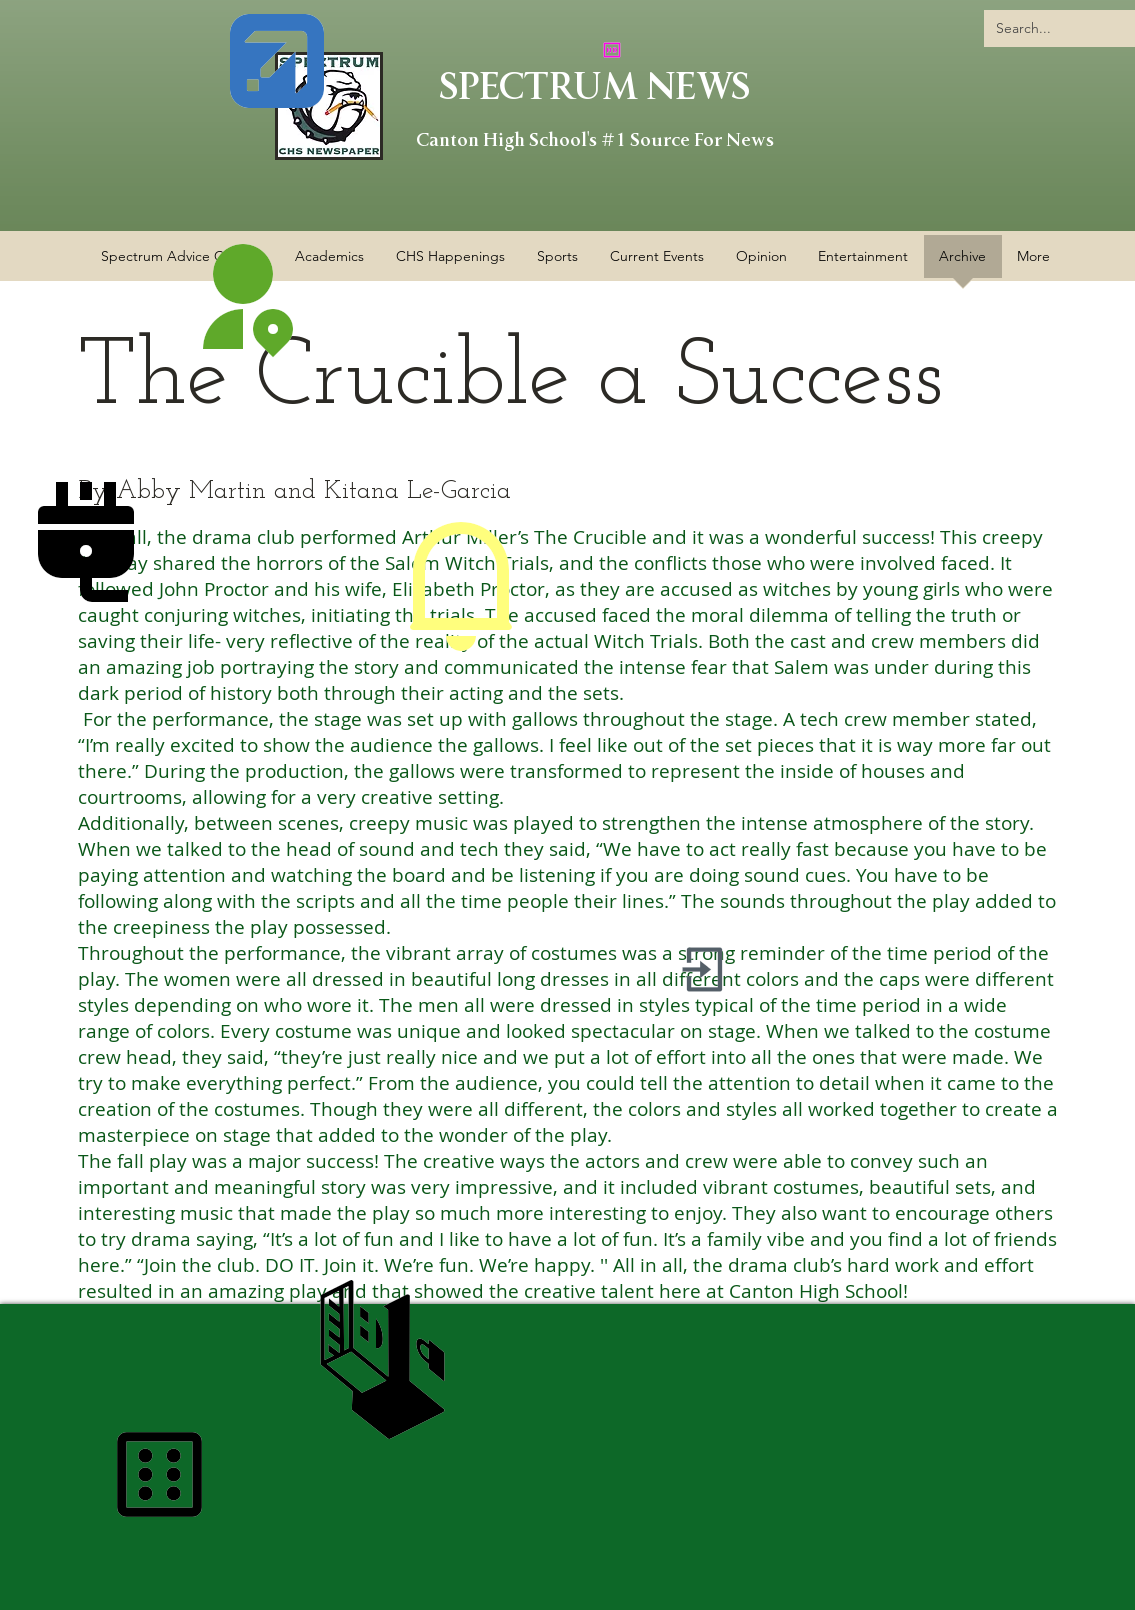 The height and width of the screenshot is (1610, 1135). I want to click on indicates high-definition video quality is available, so click(612, 50).